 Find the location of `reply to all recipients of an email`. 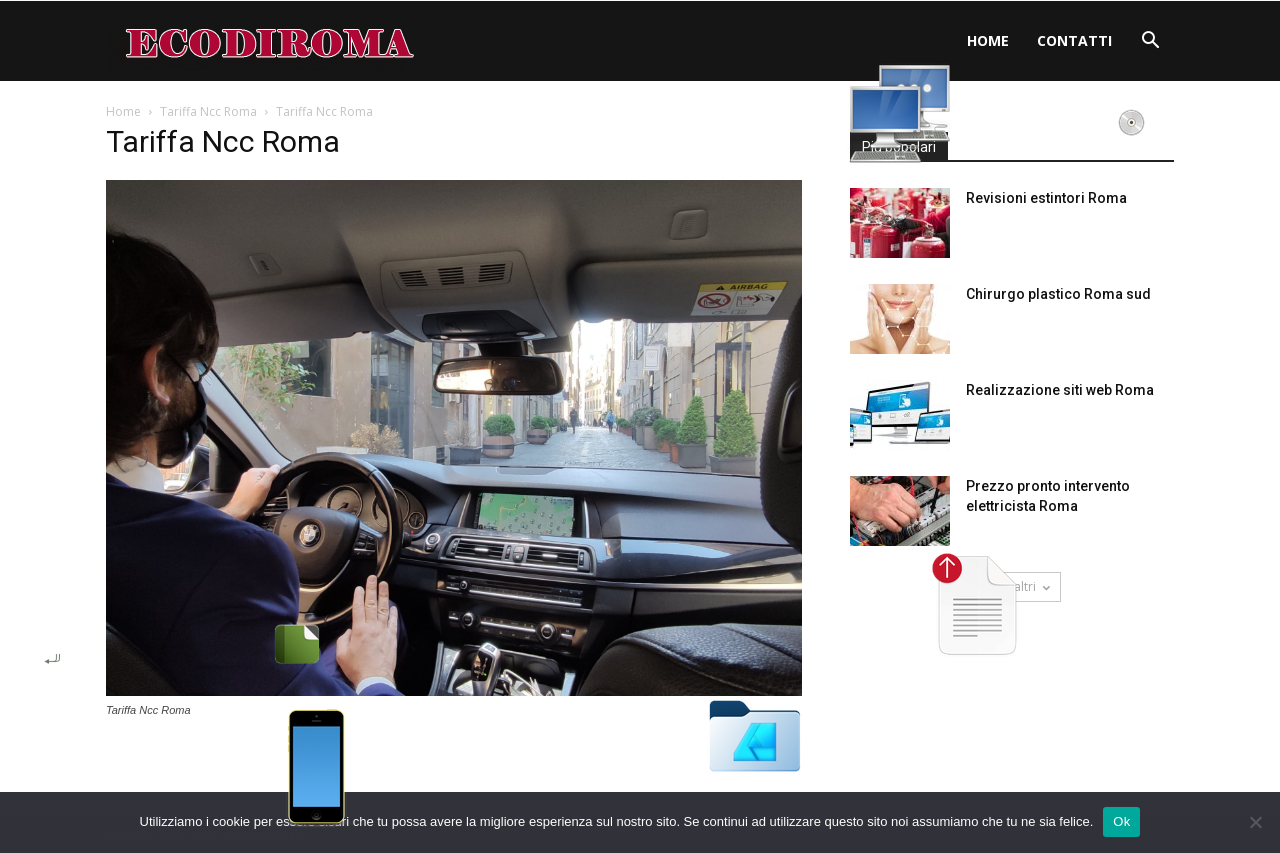

reply to all recipients of an email is located at coordinates (52, 658).